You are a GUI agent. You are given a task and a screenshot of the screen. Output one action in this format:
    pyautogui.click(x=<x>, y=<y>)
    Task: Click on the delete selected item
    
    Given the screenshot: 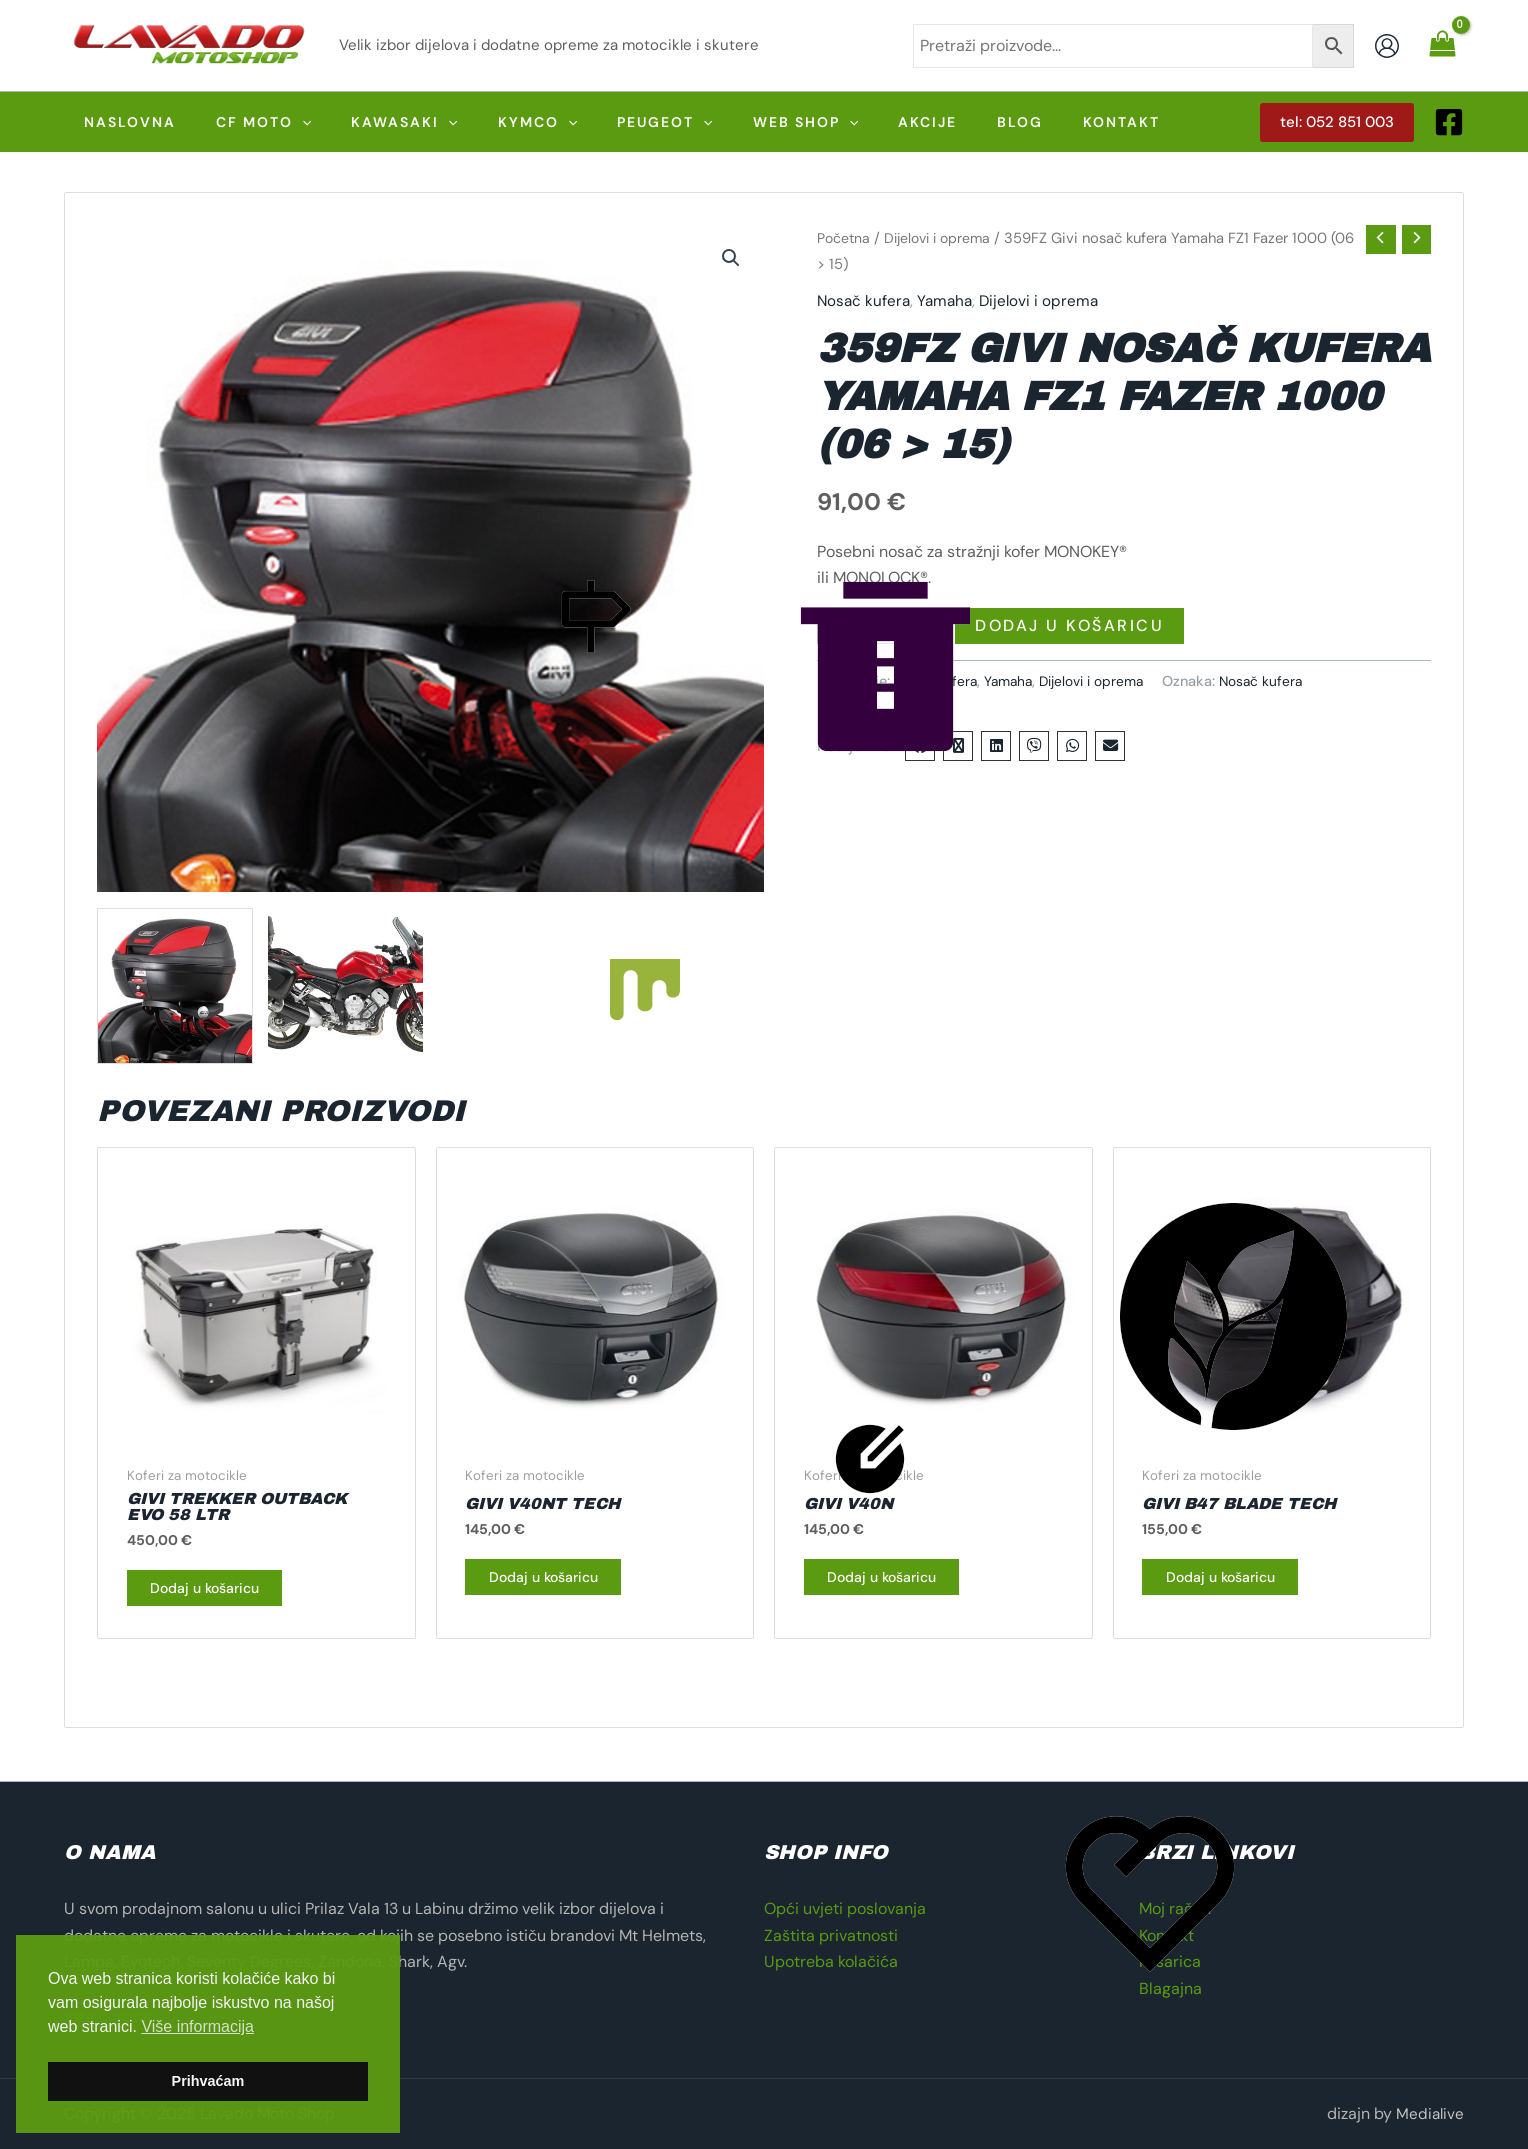 What is the action you would take?
    pyautogui.click(x=885, y=666)
    